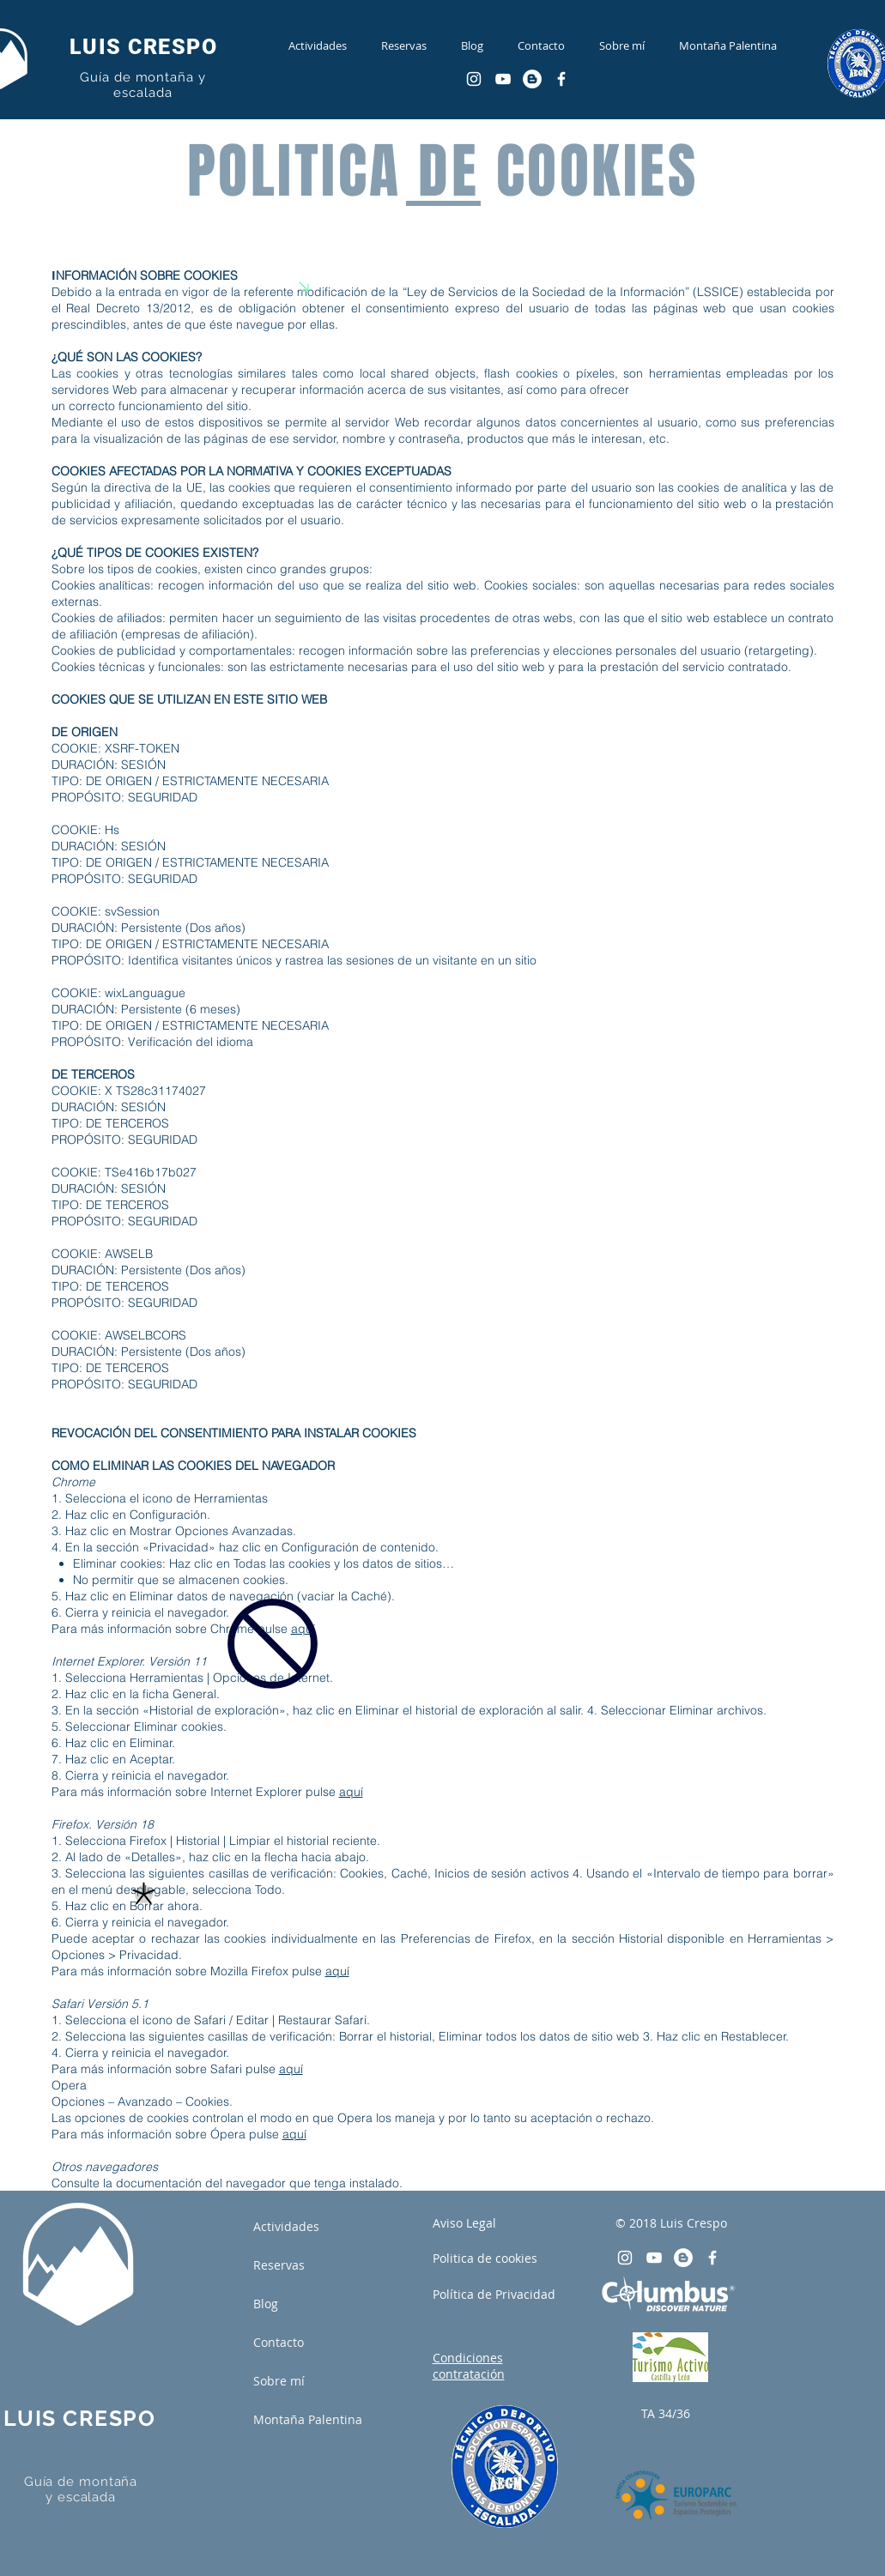 Image resolution: width=885 pixels, height=2576 pixels. What do you see at coordinates (272, 1643) in the screenshot?
I see `indicates a blocked or prohibited action` at bounding box center [272, 1643].